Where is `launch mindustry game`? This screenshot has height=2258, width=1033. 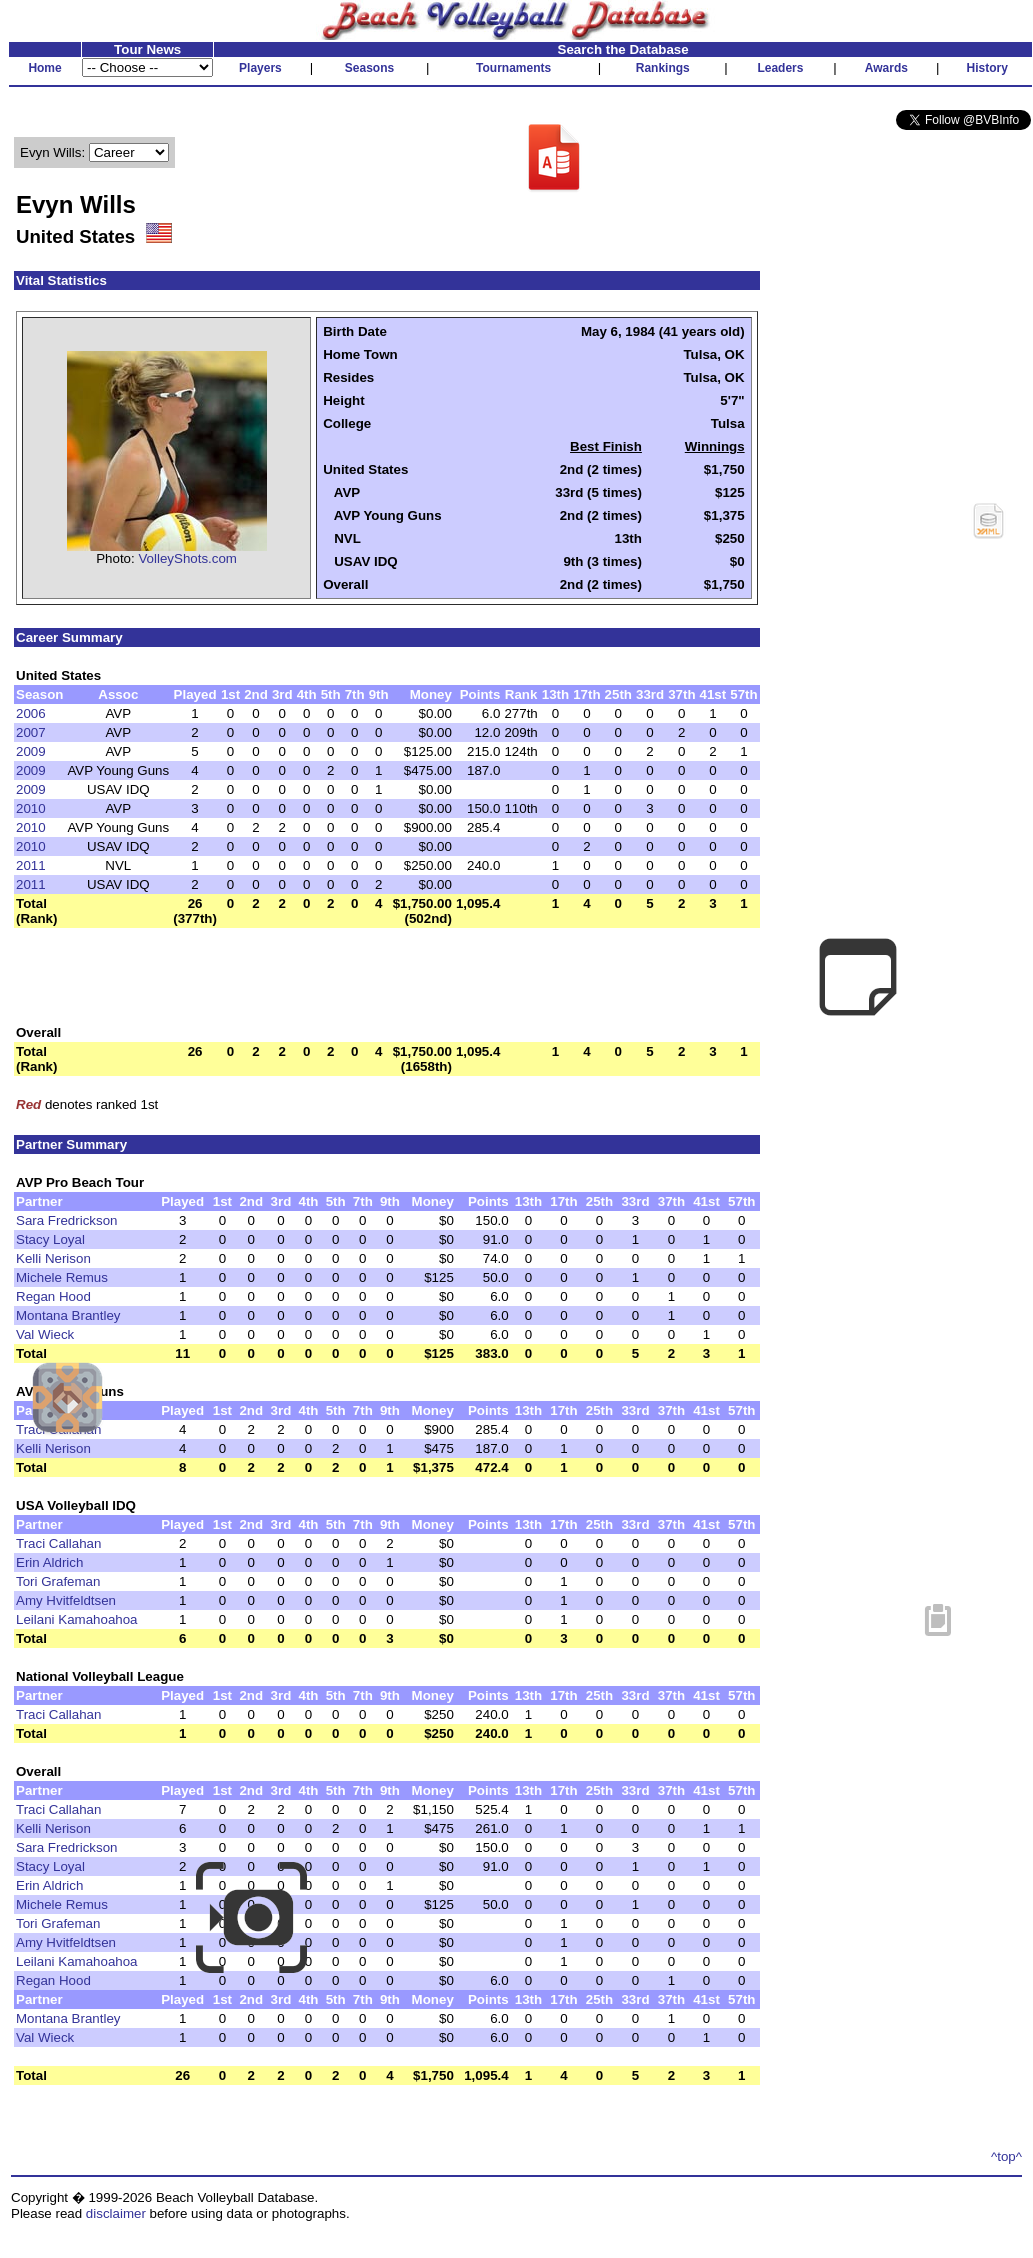
launch mindustry game is located at coordinates (67, 1397).